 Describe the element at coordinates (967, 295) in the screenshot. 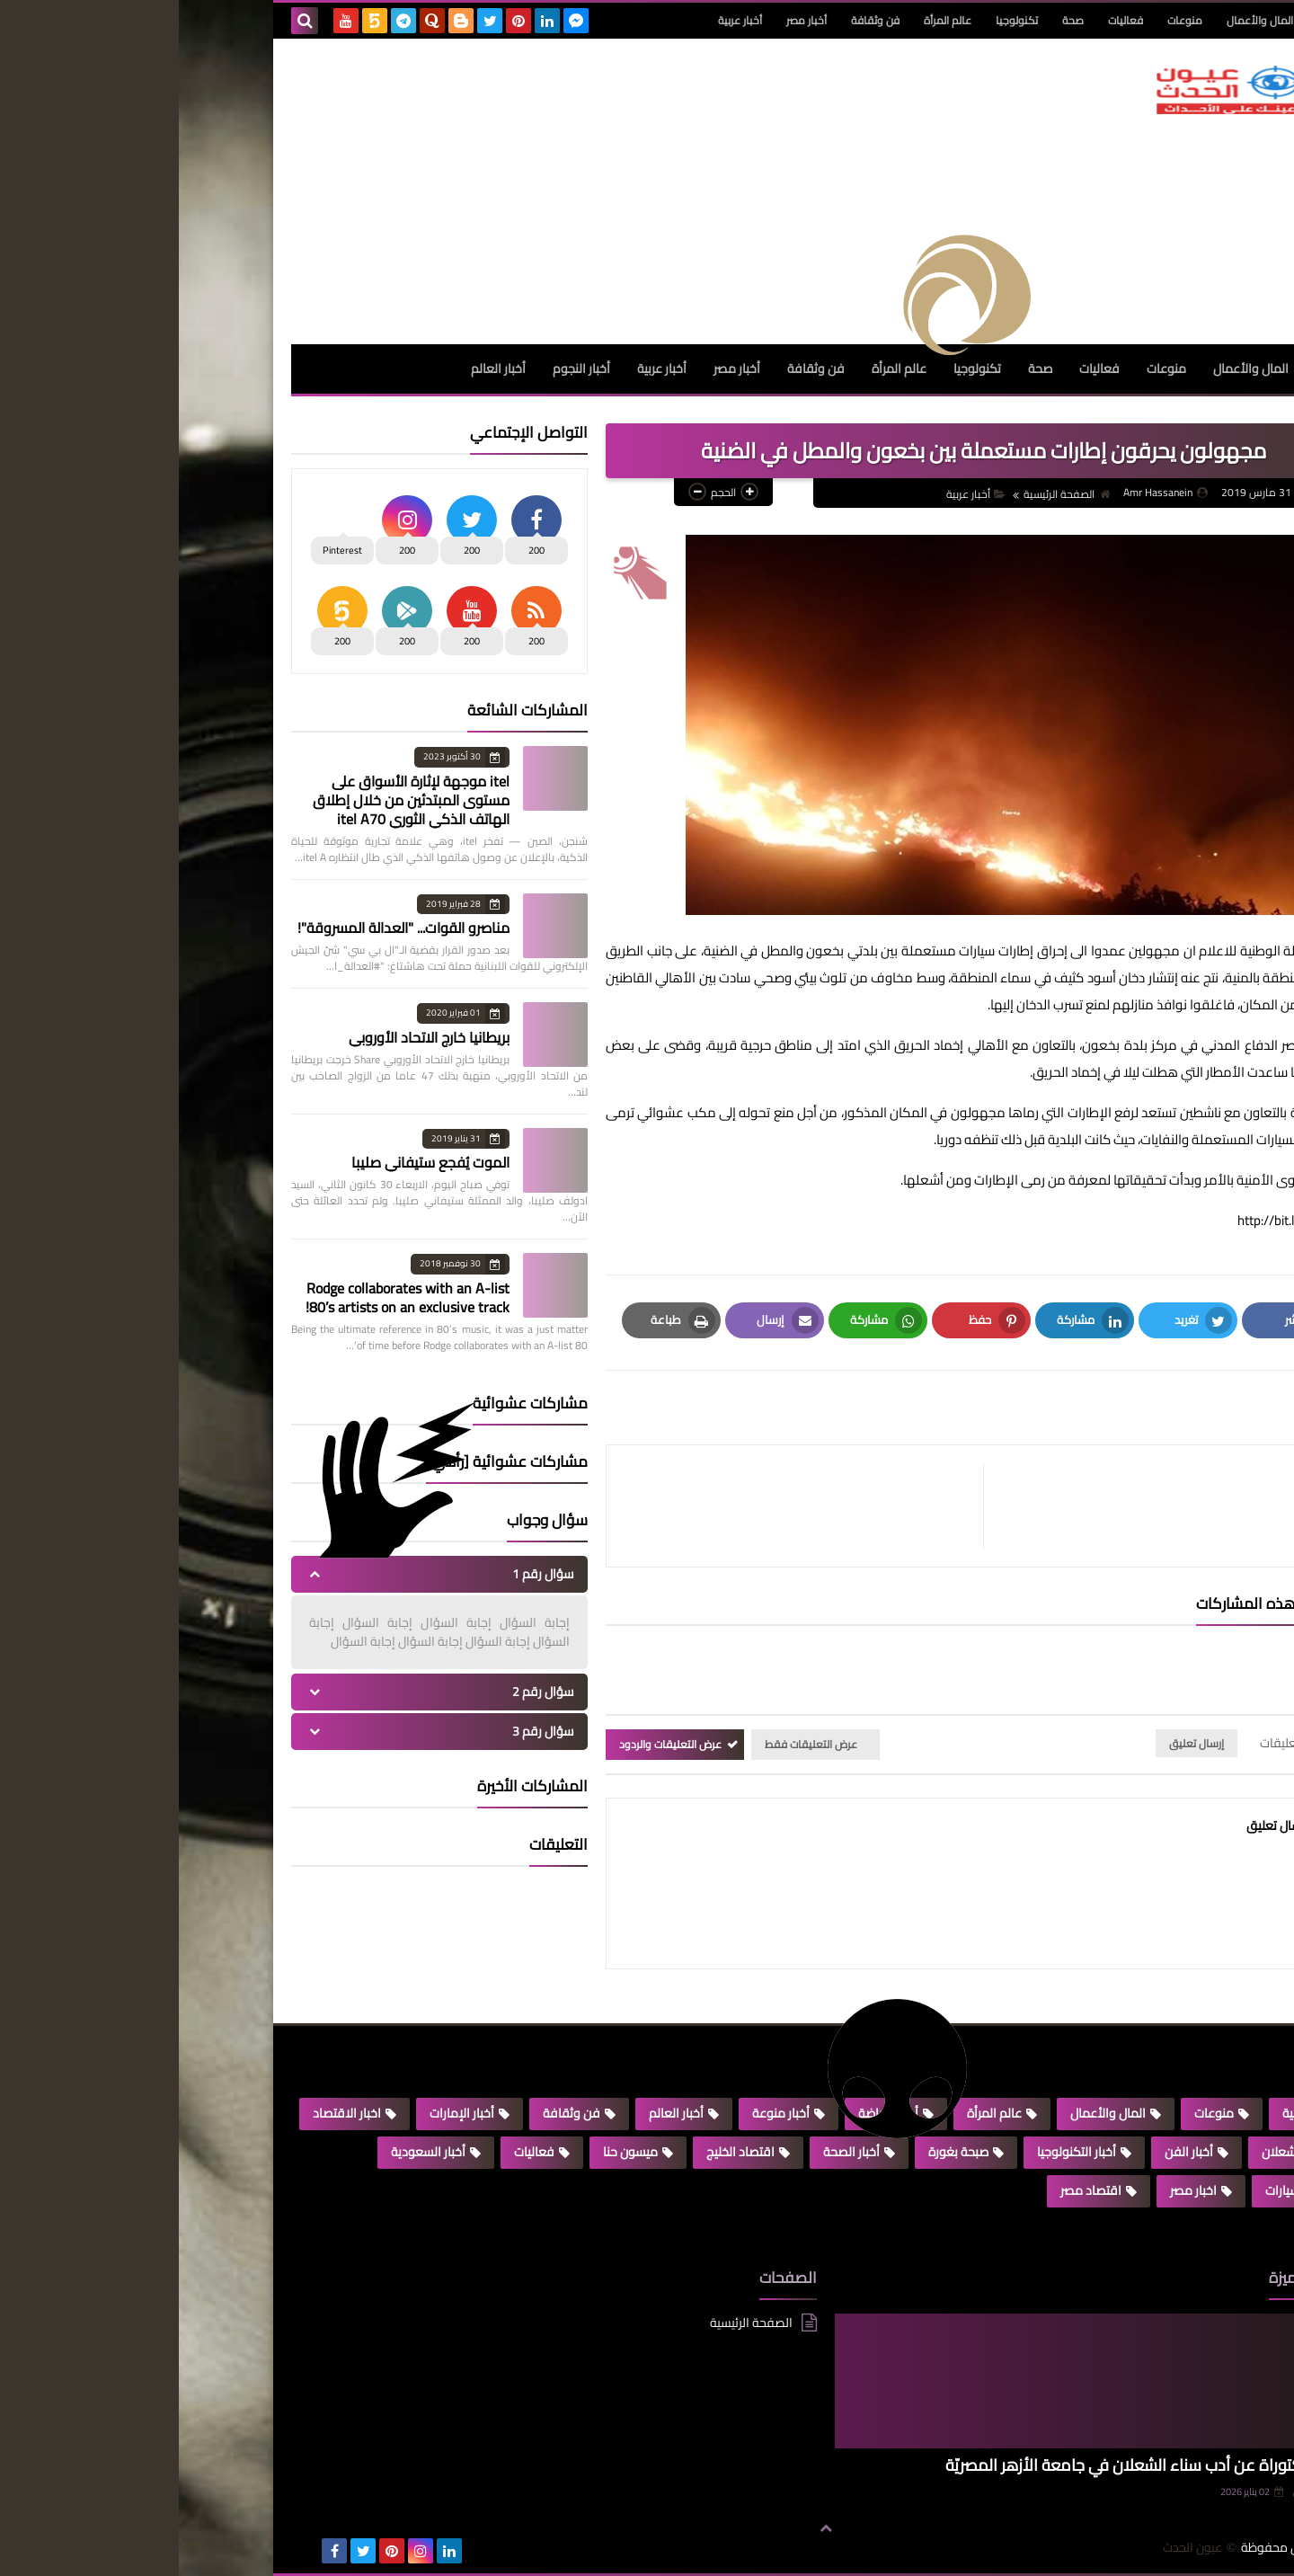

I see `indicates cloud sync or data synchronization in progress` at that location.